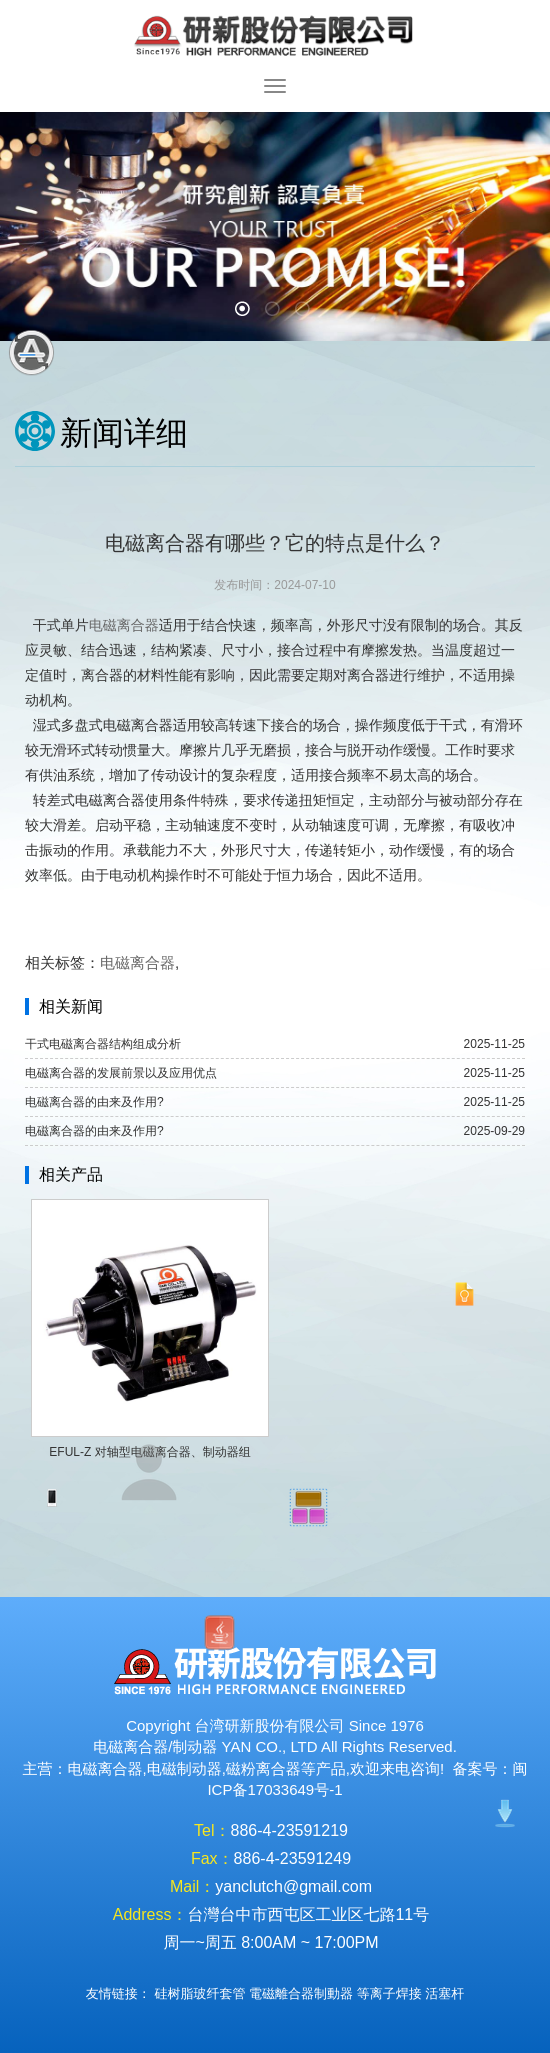 This screenshot has height=2053, width=550. Describe the element at coordinates (308, 1507) in the screenshot. I see `select all items in the current view` at that location.